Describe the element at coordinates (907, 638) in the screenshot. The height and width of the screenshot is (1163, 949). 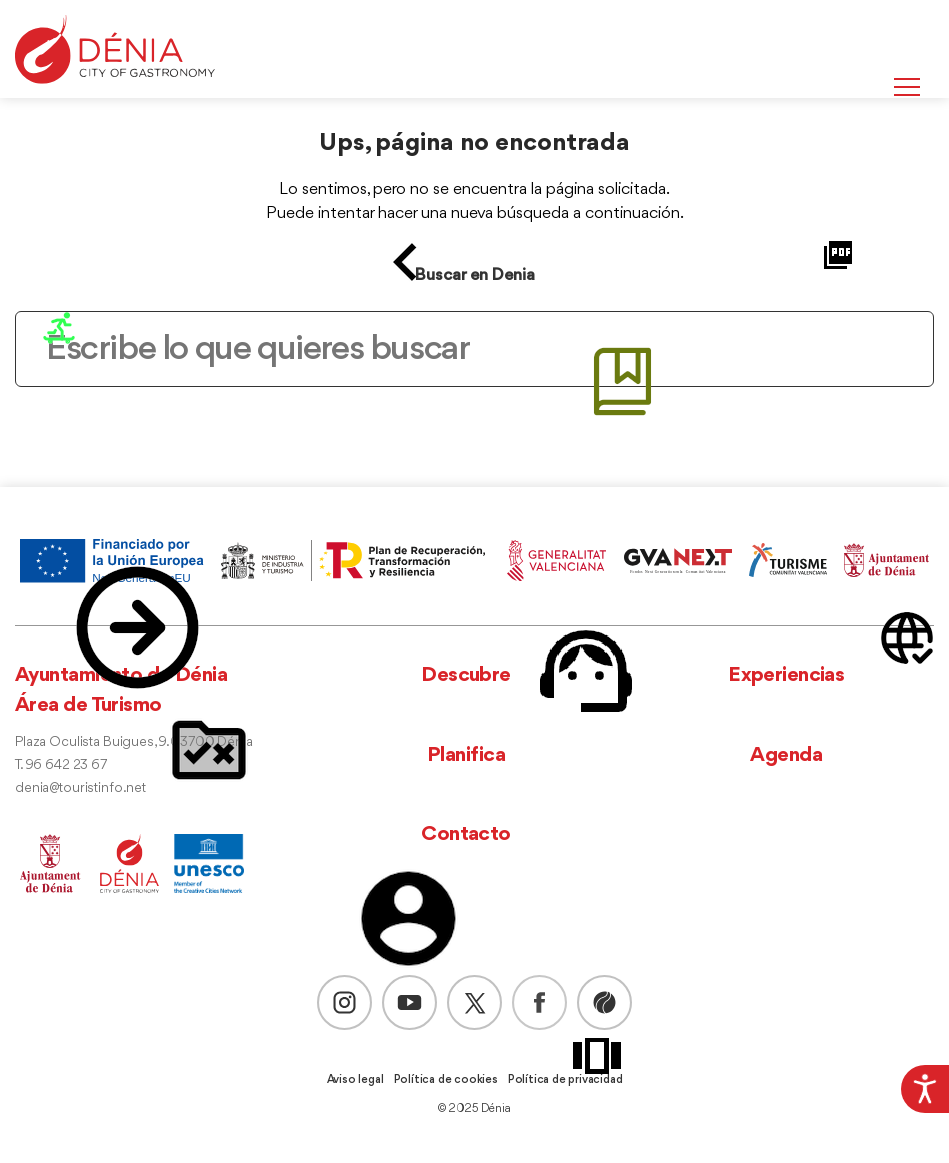
I see `website or domain verified` at that location.